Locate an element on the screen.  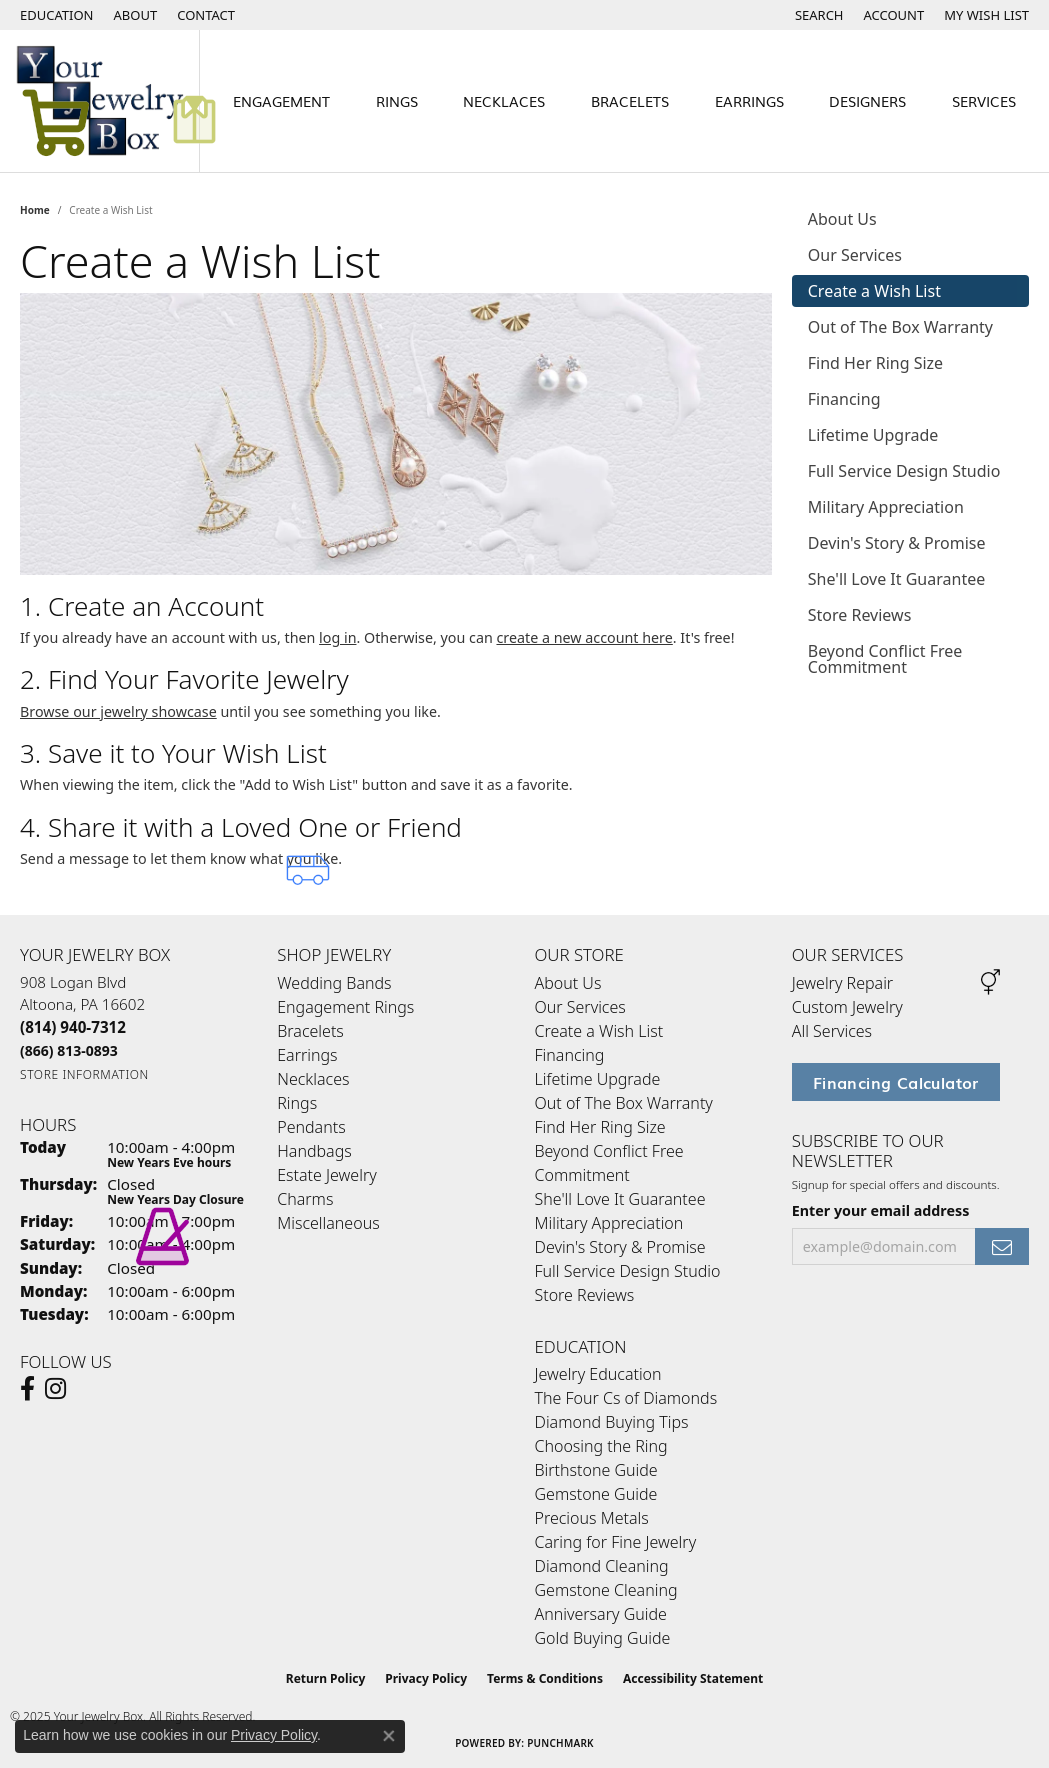
adjust tempo or timing settings is located at coordinates (162, 1236).